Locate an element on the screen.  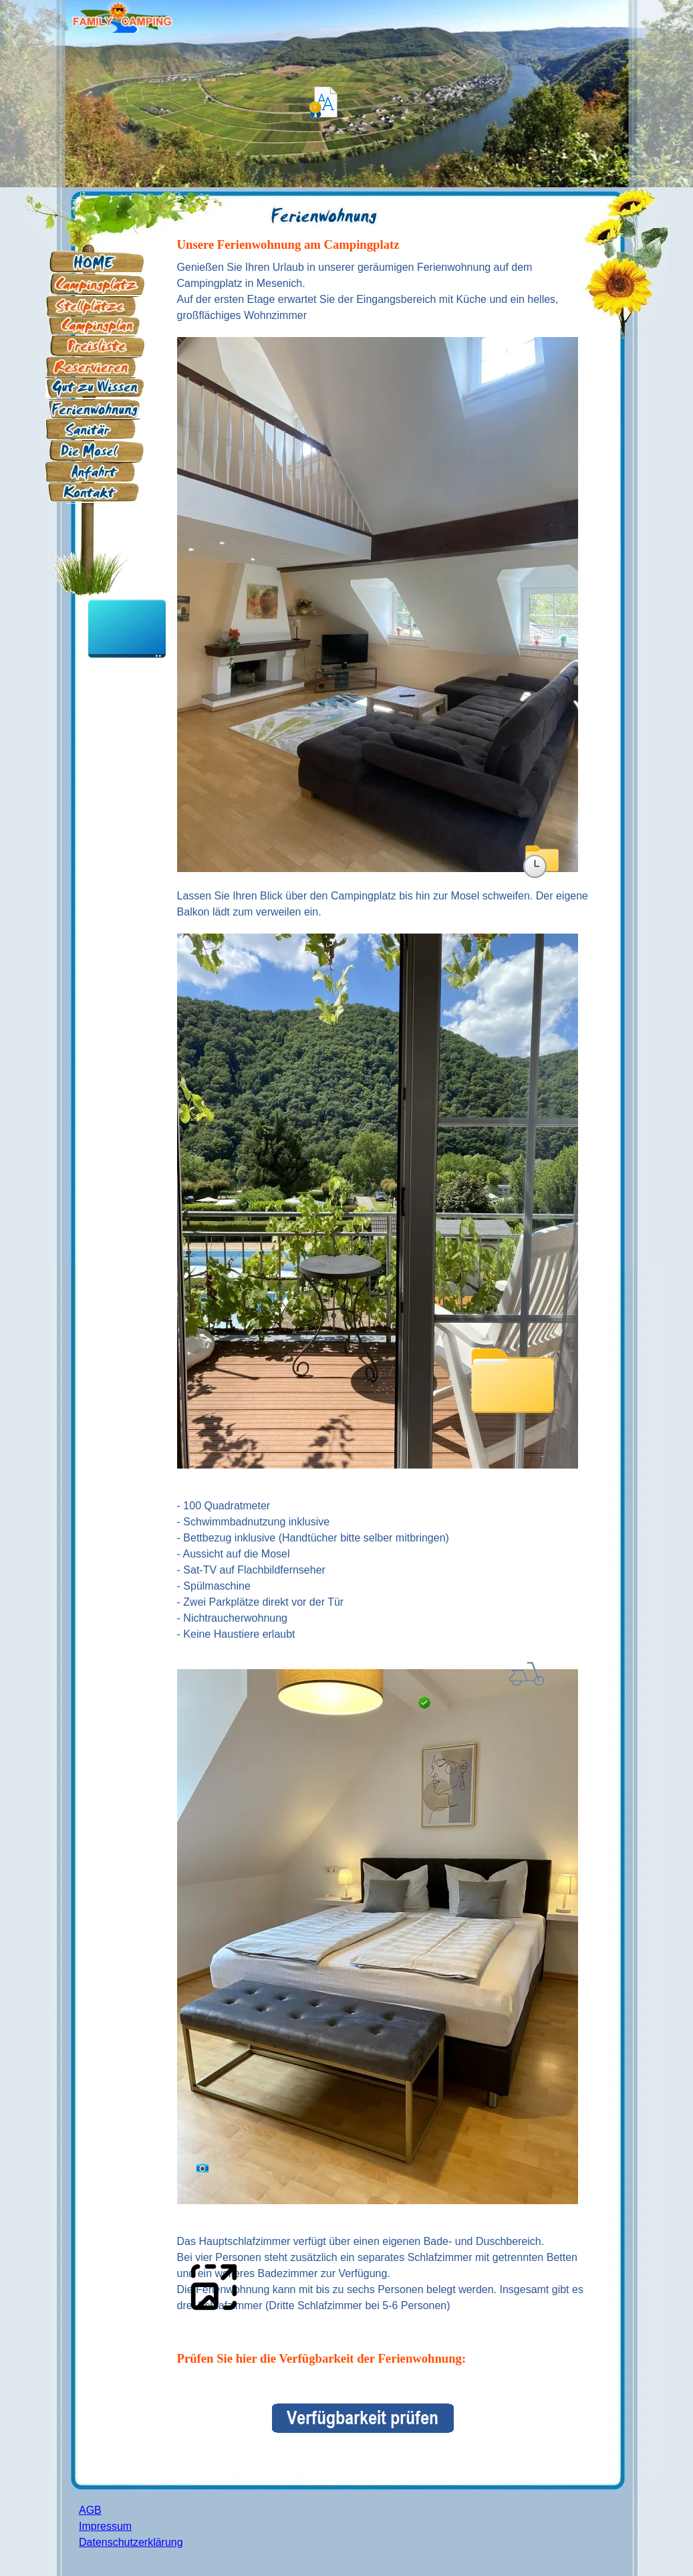
select moped or scooter delivery option is located at coordinates (527, 1675).